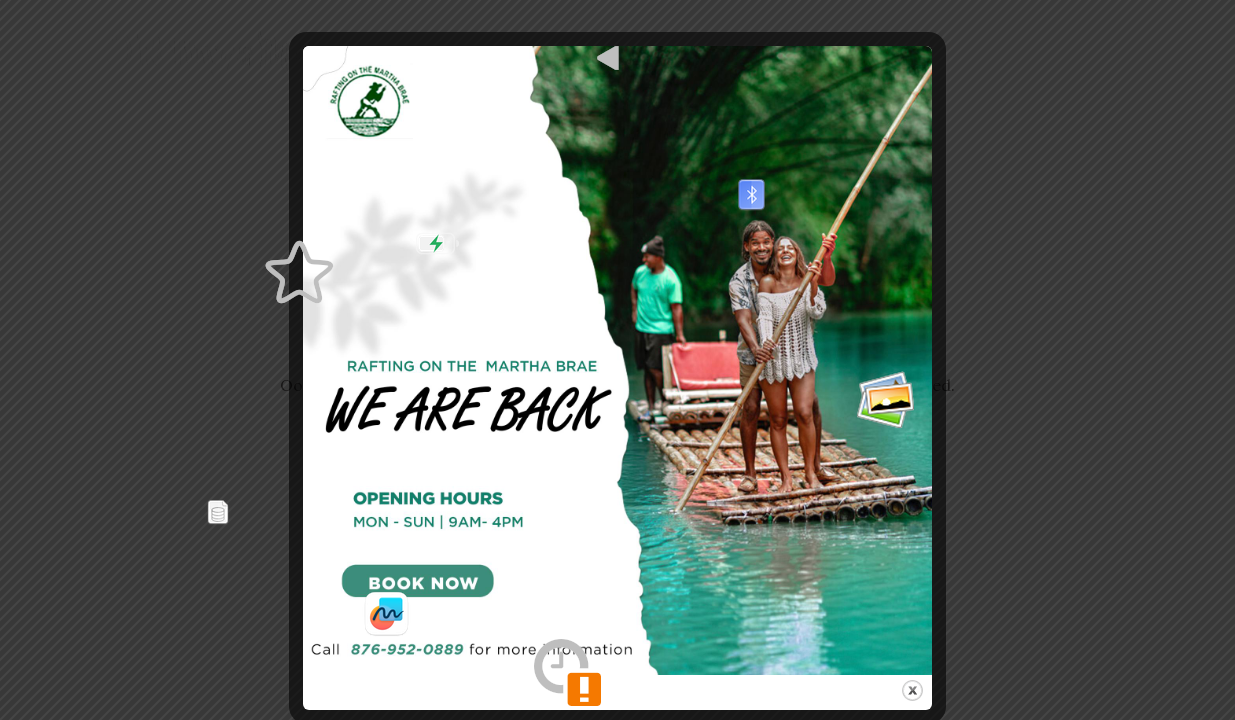  Describe the element at coordinates (437, 243) in the screenshot. I see `indicates battery is charging at 70% capacity` at that location.